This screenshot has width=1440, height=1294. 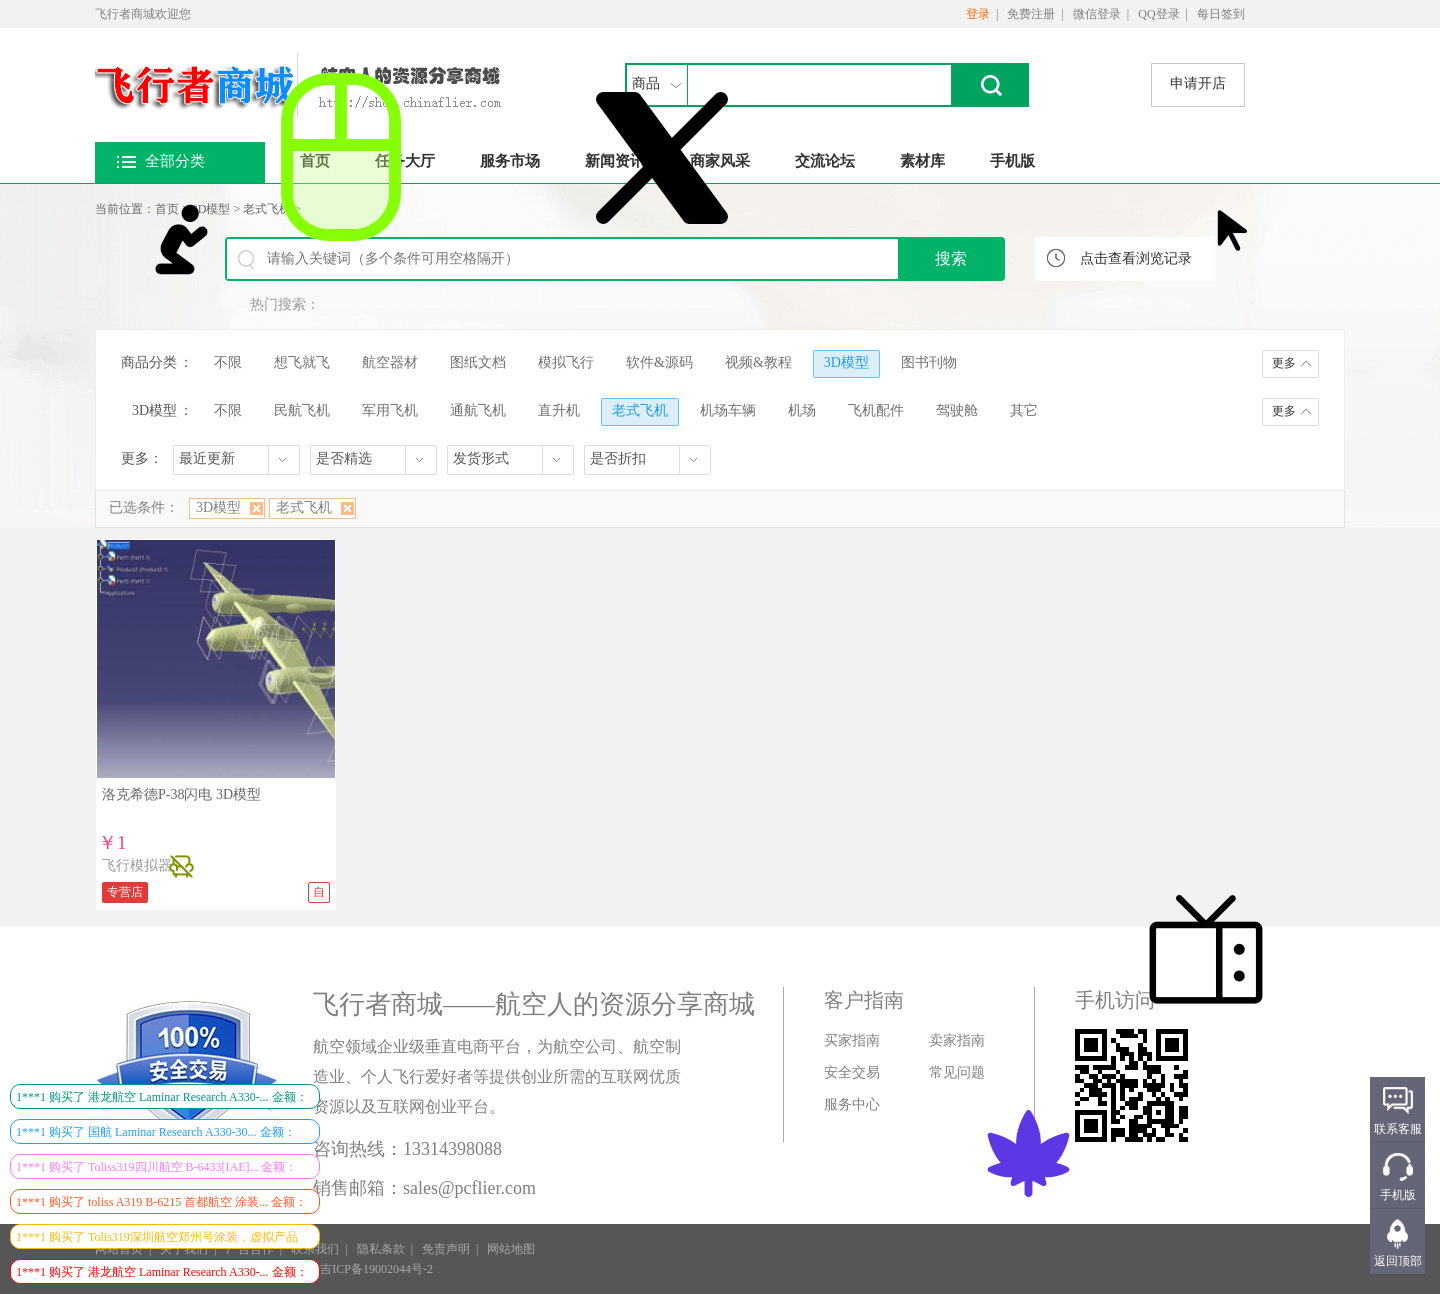 What do you see at coordinates (341, 157) in the screenshot?
I see `mouse input device indicator` at bounding box center [341, 157].